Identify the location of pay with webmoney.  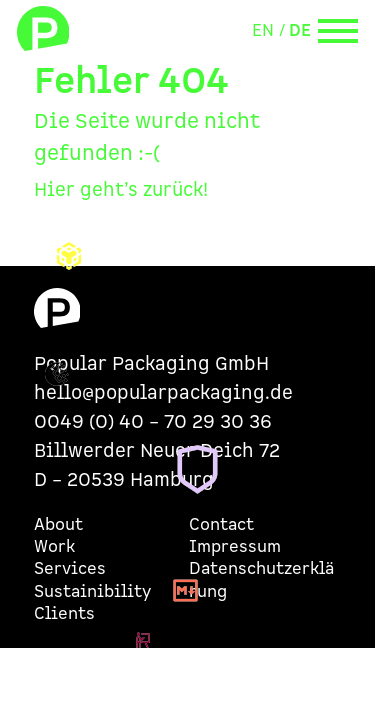
(57, 374).